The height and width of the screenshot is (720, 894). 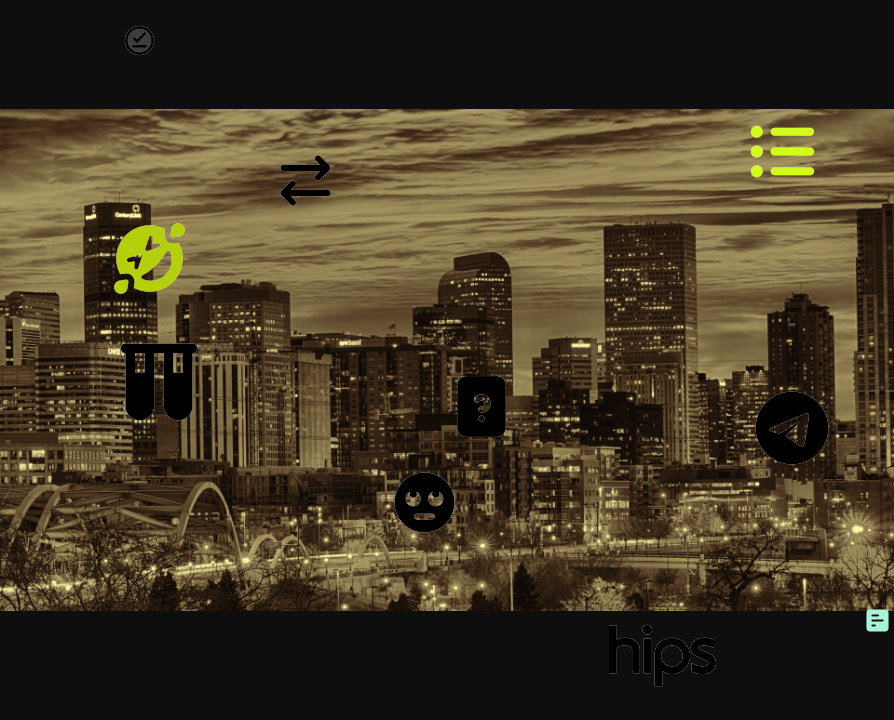 What do you see at coordinates (782, 151) in the screenshot?
I see `view items in a bulleted list format` at bounding box center [782, 151].